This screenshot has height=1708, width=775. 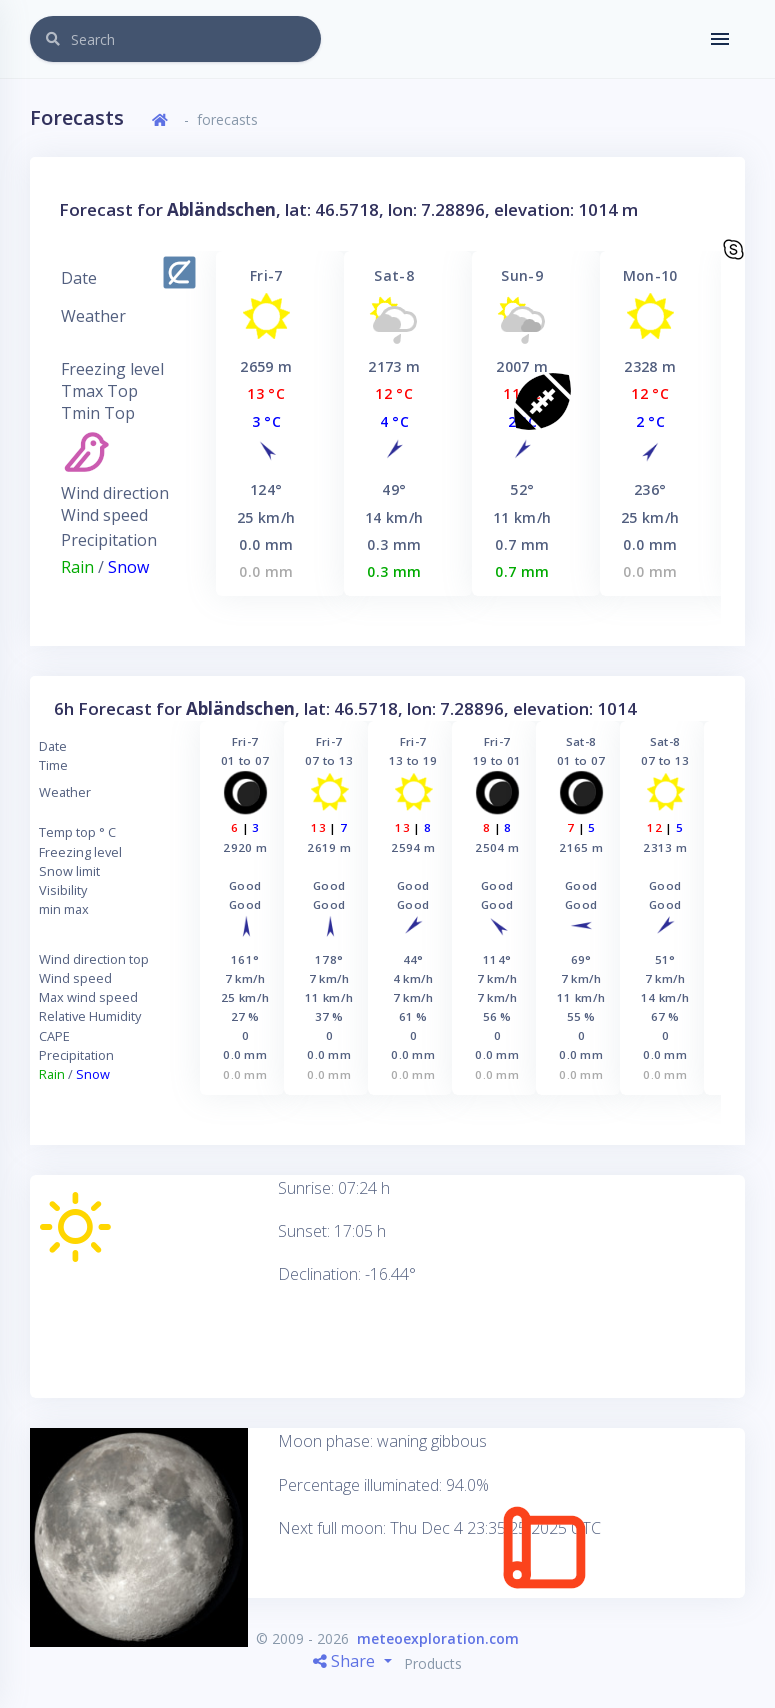 I want to click on open Skype app, so click(x=733, y=249).